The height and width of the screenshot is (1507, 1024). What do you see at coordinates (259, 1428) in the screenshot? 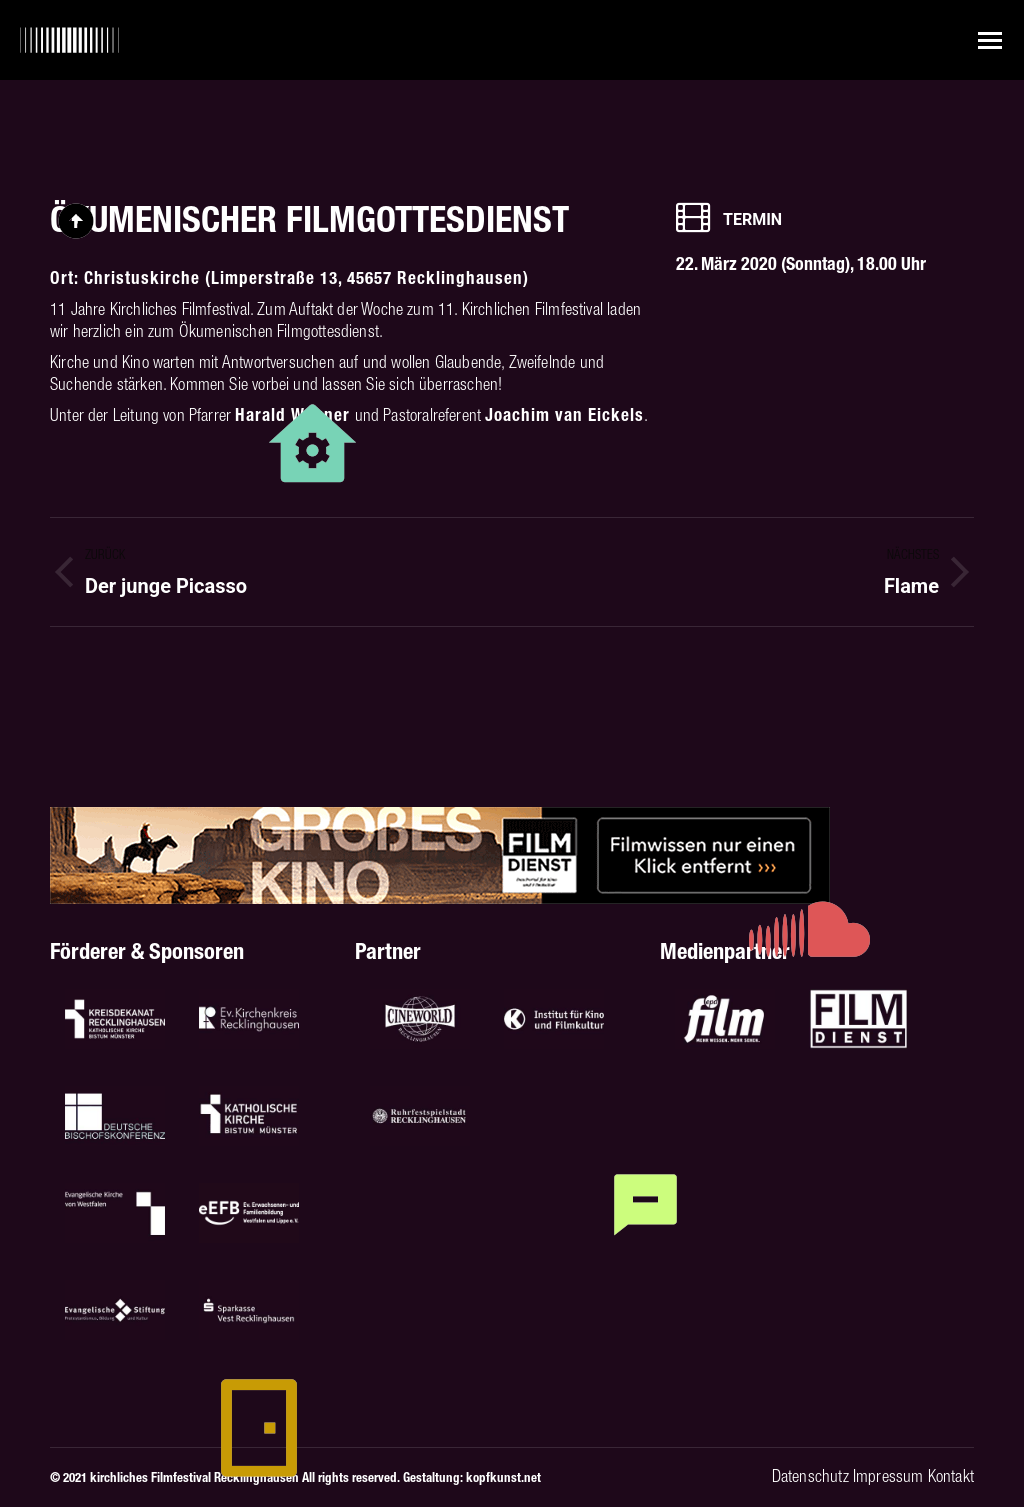
I see `exit or log out of the application` at bounding box center [259, 1428].